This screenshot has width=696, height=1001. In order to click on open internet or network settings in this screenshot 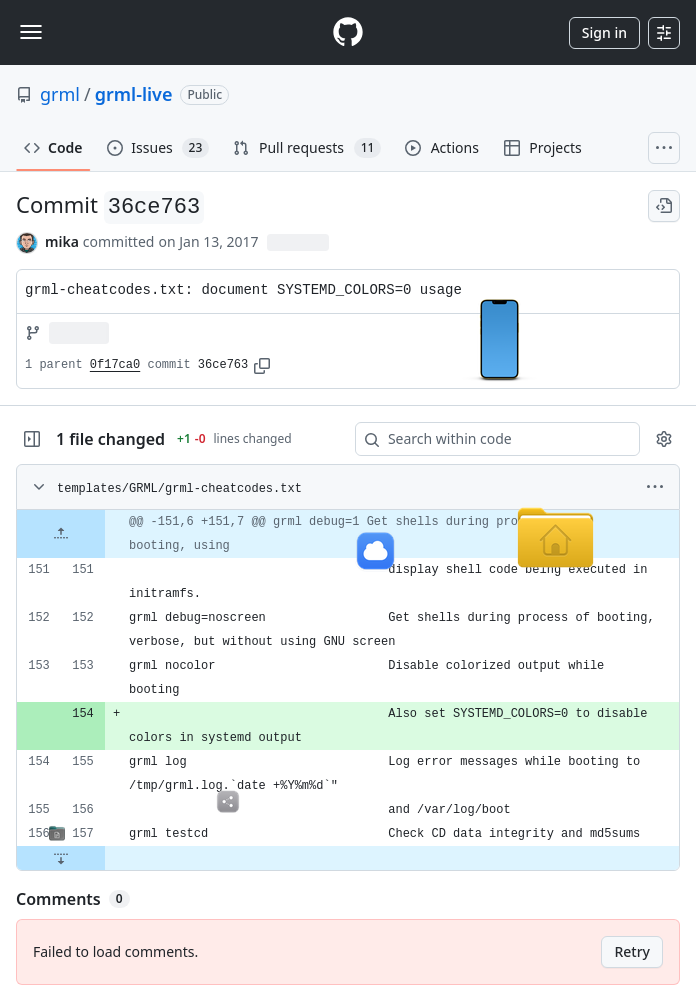, I will do `click(375, 551)`.